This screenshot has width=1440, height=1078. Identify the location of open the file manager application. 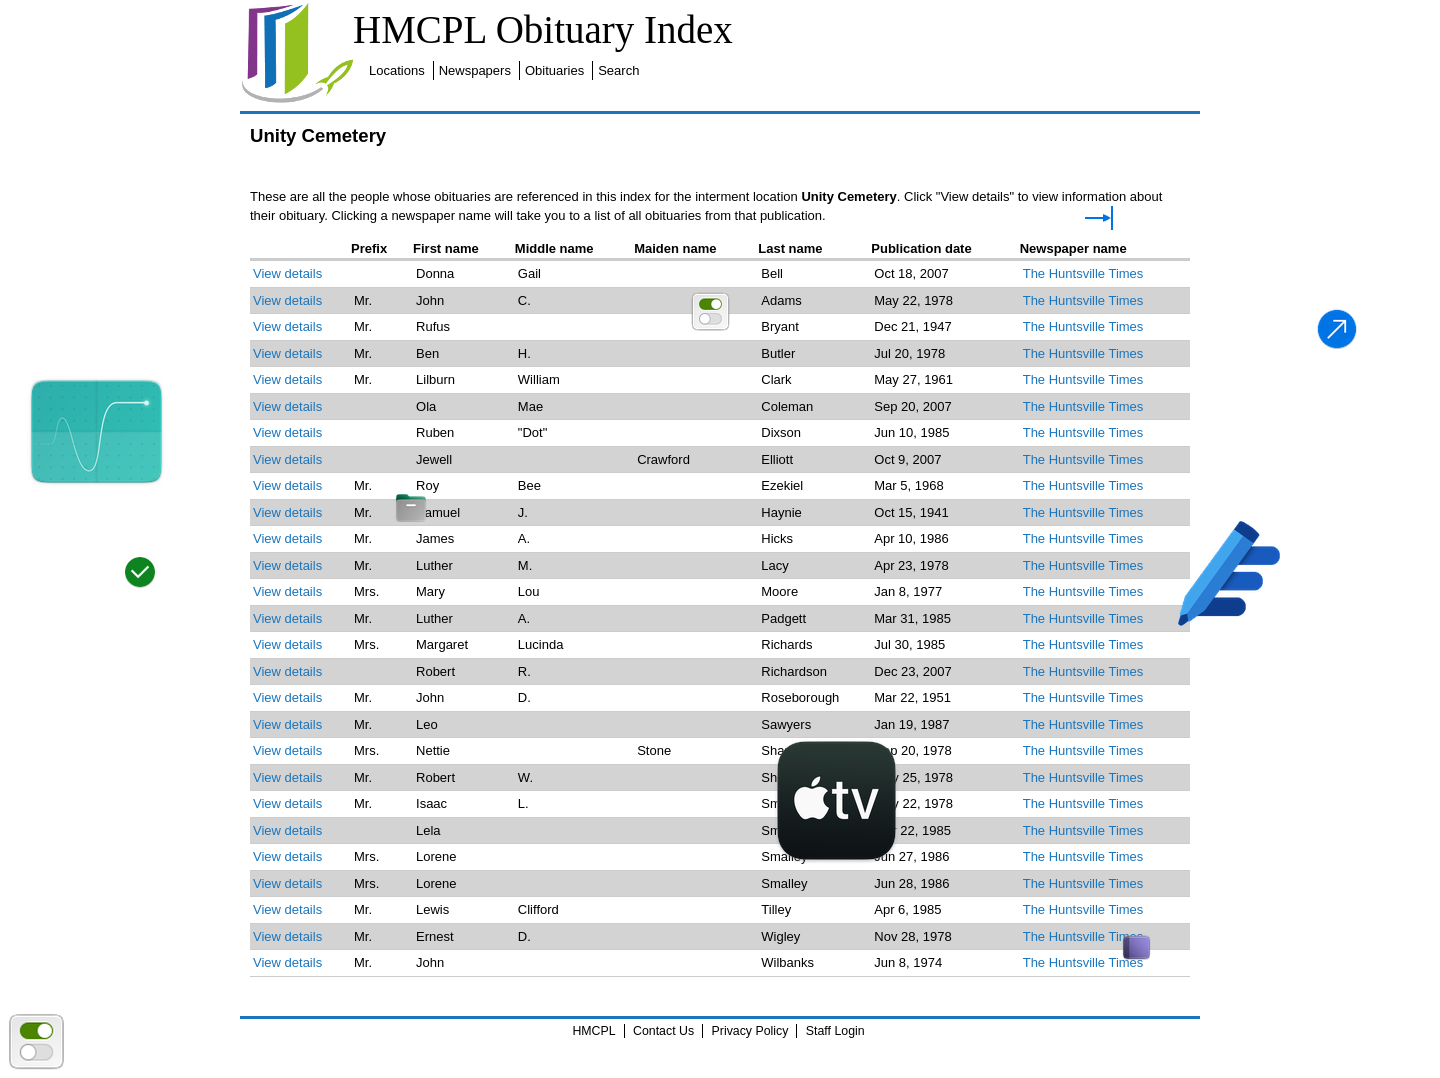
(411, 508).